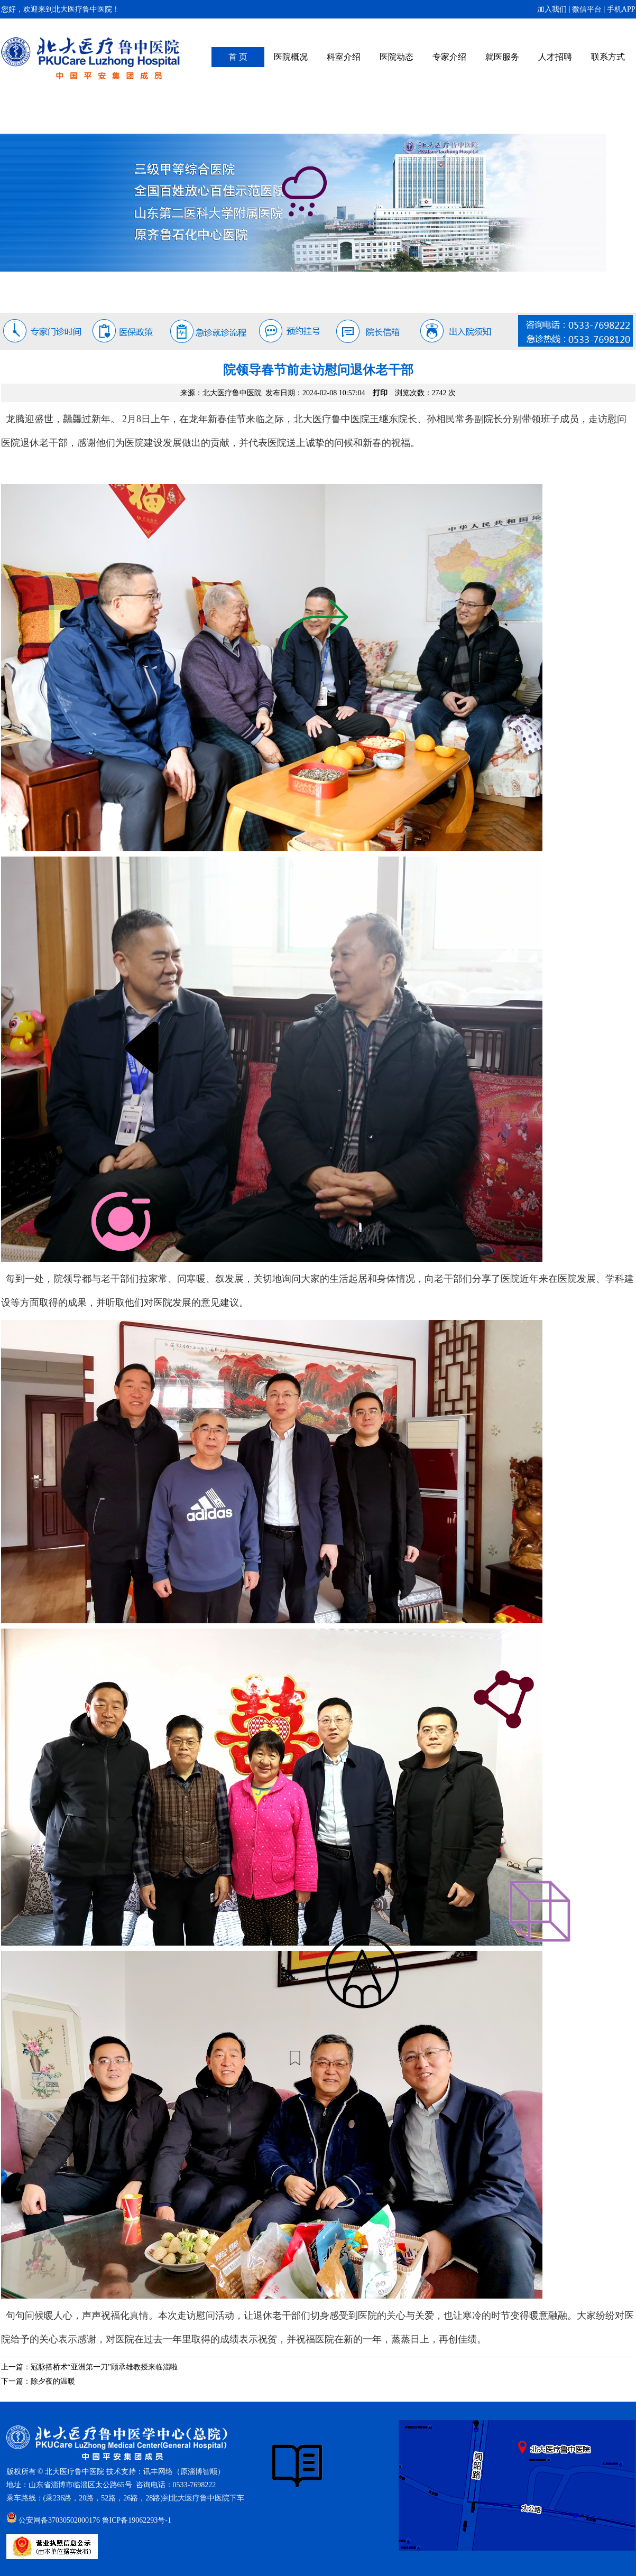  What do you see at coordinates (142, 1048) in the screenshot?
I see `go back to the previous screen` at bounding box center [142, 1048].